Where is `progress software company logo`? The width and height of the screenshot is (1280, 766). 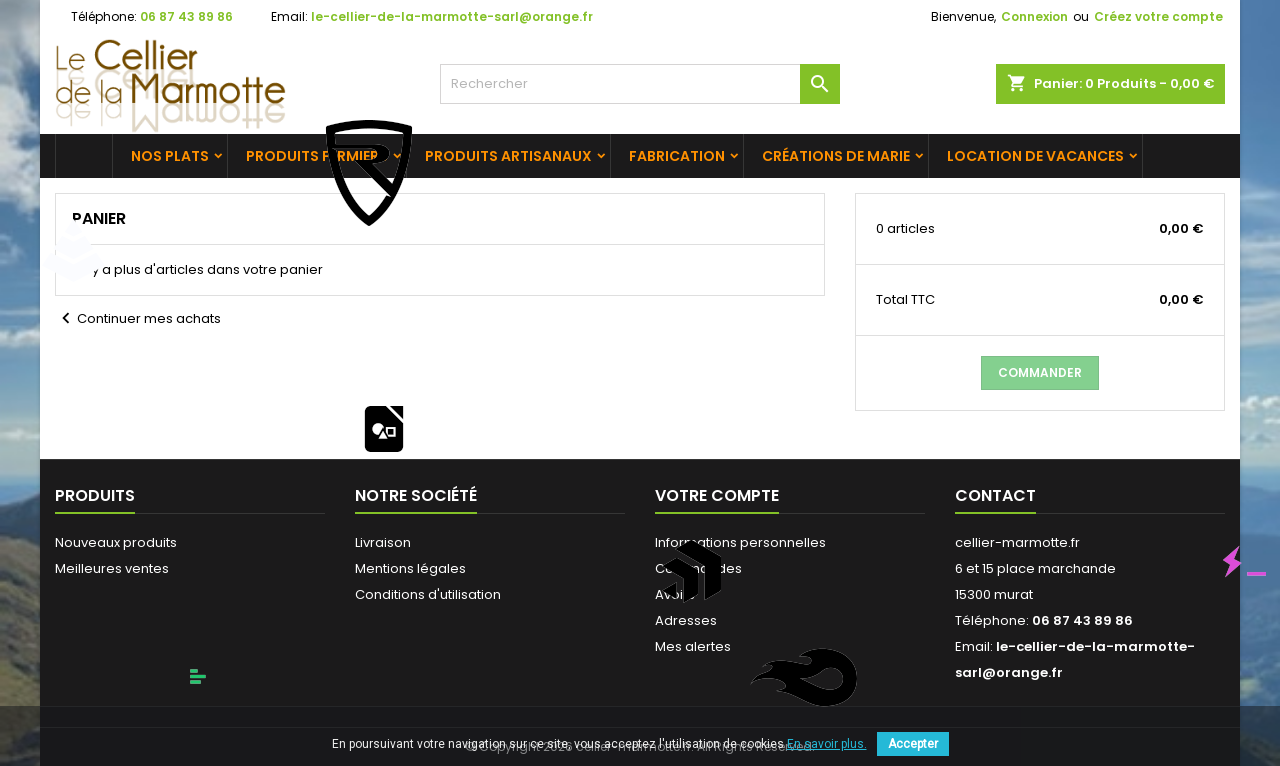
progress software company logo is located at coordinates (691, 571).